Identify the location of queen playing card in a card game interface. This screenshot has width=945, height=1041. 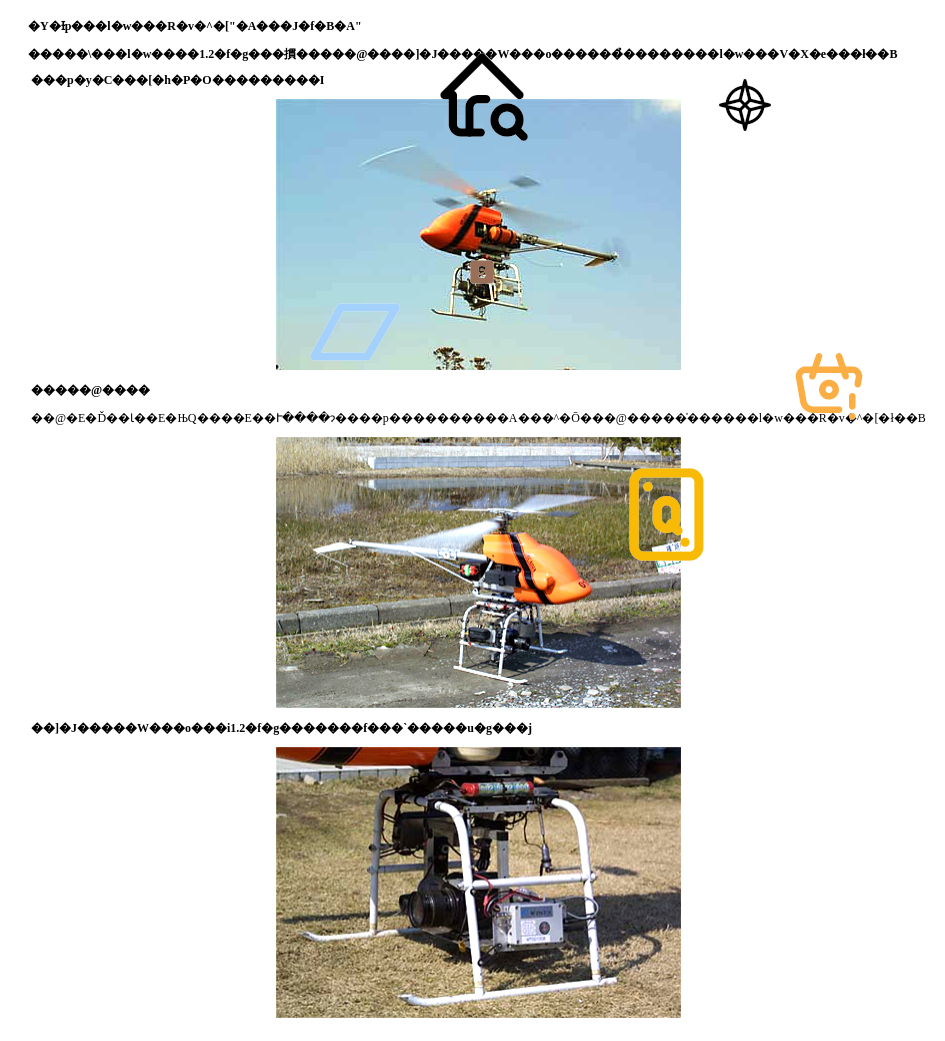
(666, 514).